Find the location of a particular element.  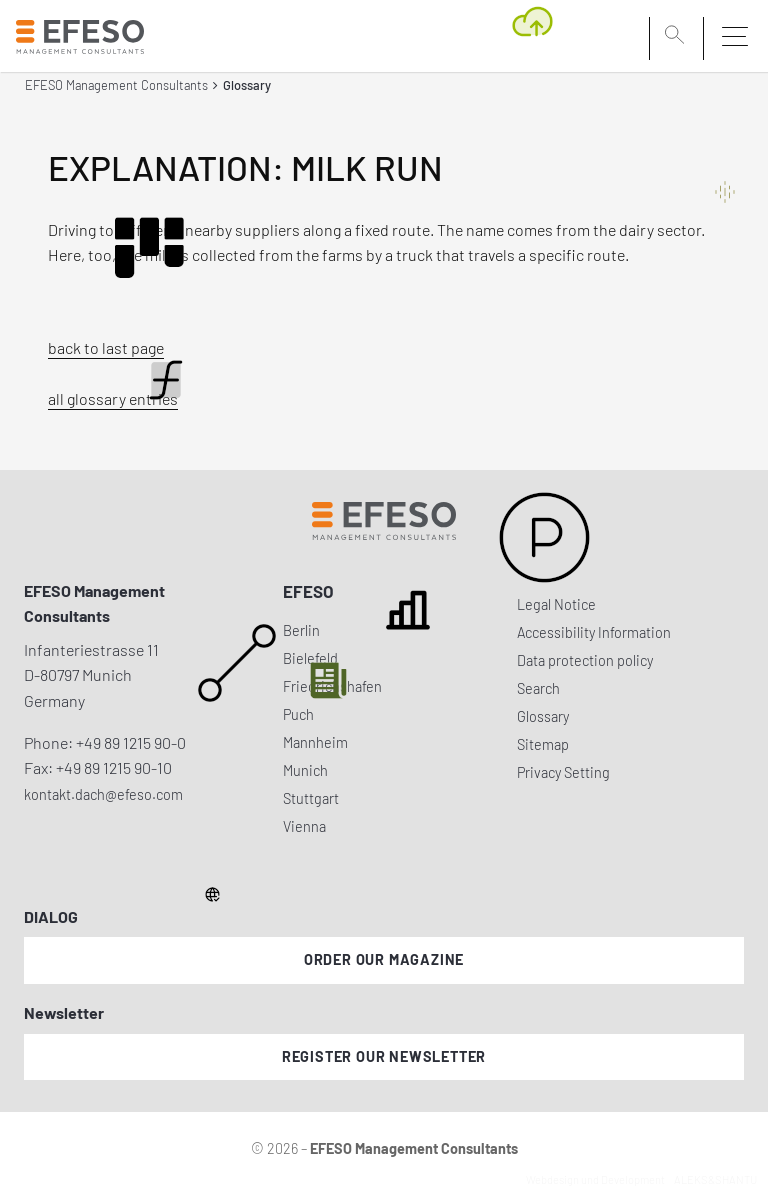

draw a line segment between two points is located at coordinates (237, 663).